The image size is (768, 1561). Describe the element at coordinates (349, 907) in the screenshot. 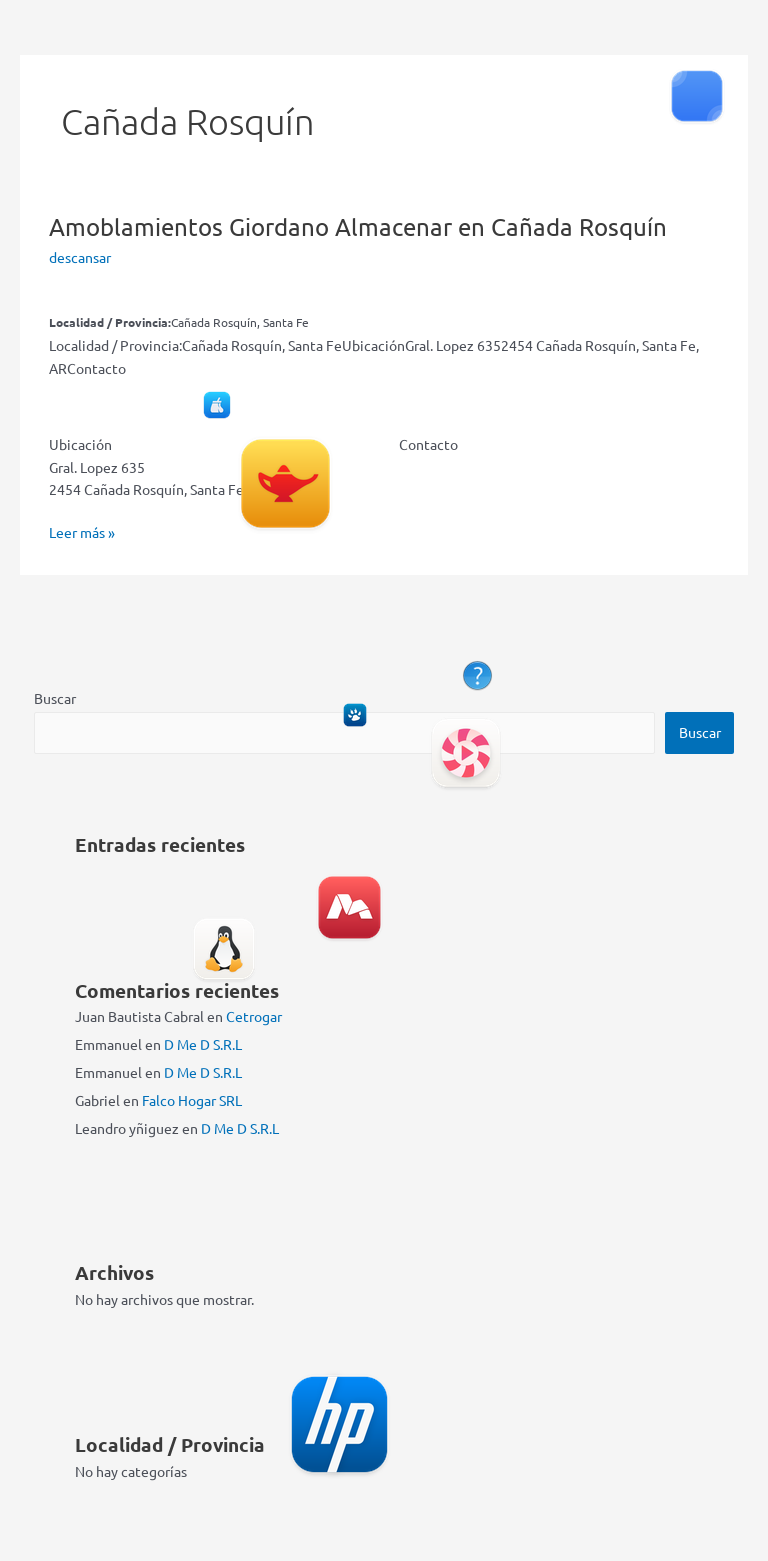

I see `open master pdf editor application` at that location.